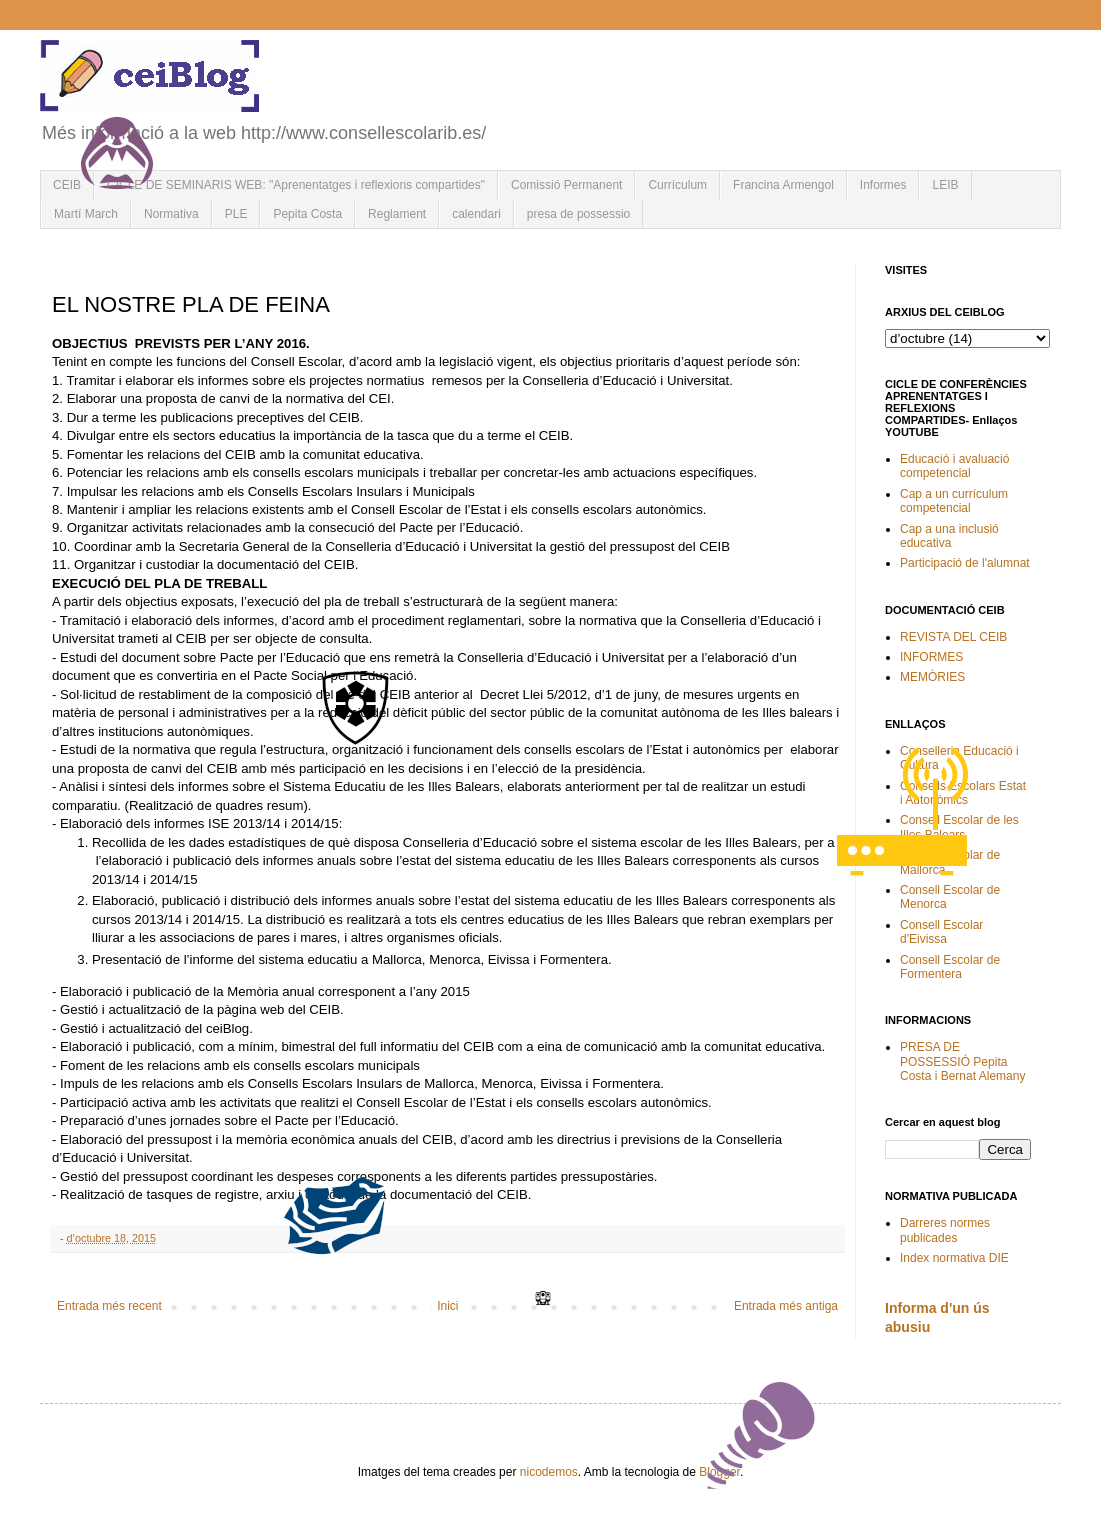 This screenshot has width=1101, height=1520. Describe the element at coordinates (543, 1298) in the screenshot. I see `select your squad or team roster` at that location.